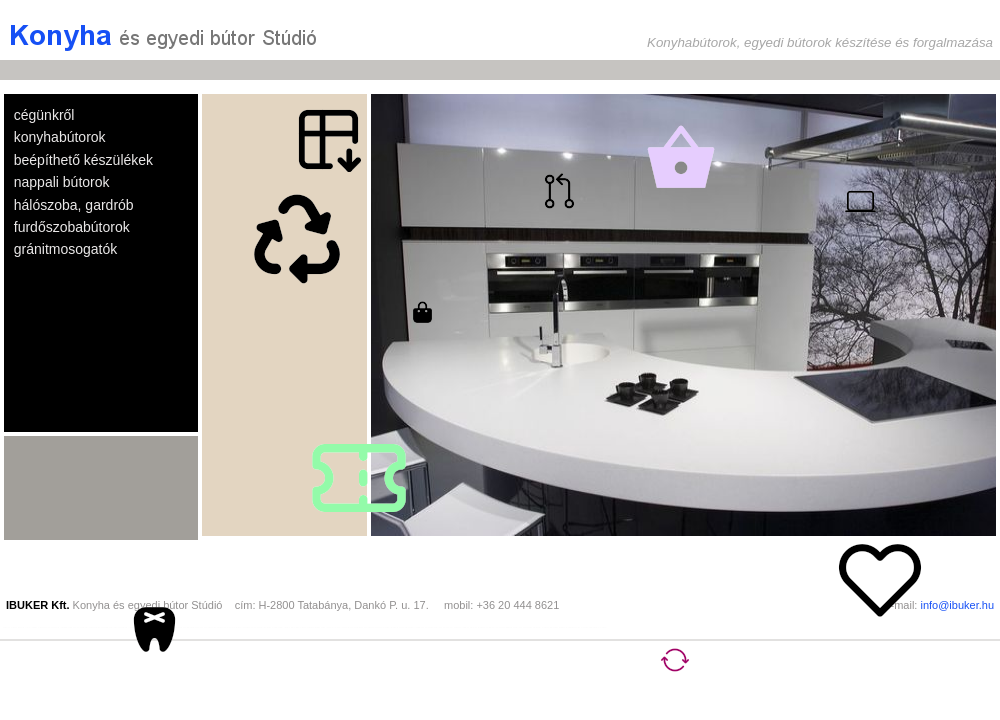 Image resolution: width=1000 pixels, height=720 pixels. What do you see at coordinates (422, 313) in the screenshot?
I see `view your shopping bag` at bounding box center [422, 313].